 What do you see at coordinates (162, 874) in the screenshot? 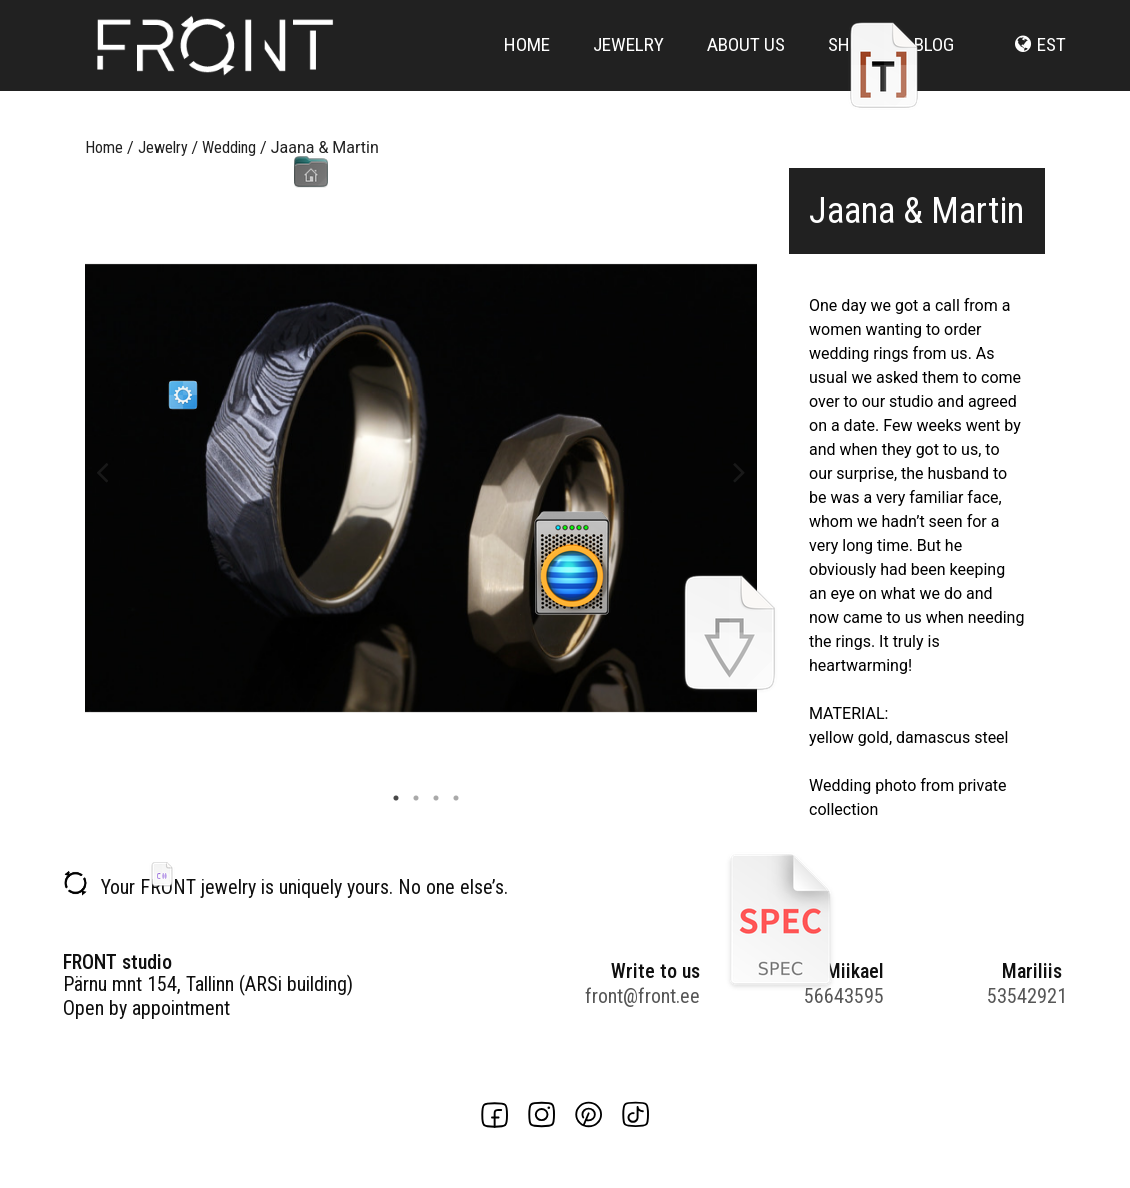
I see `a C# source code file` at bounding box center [162, 874].